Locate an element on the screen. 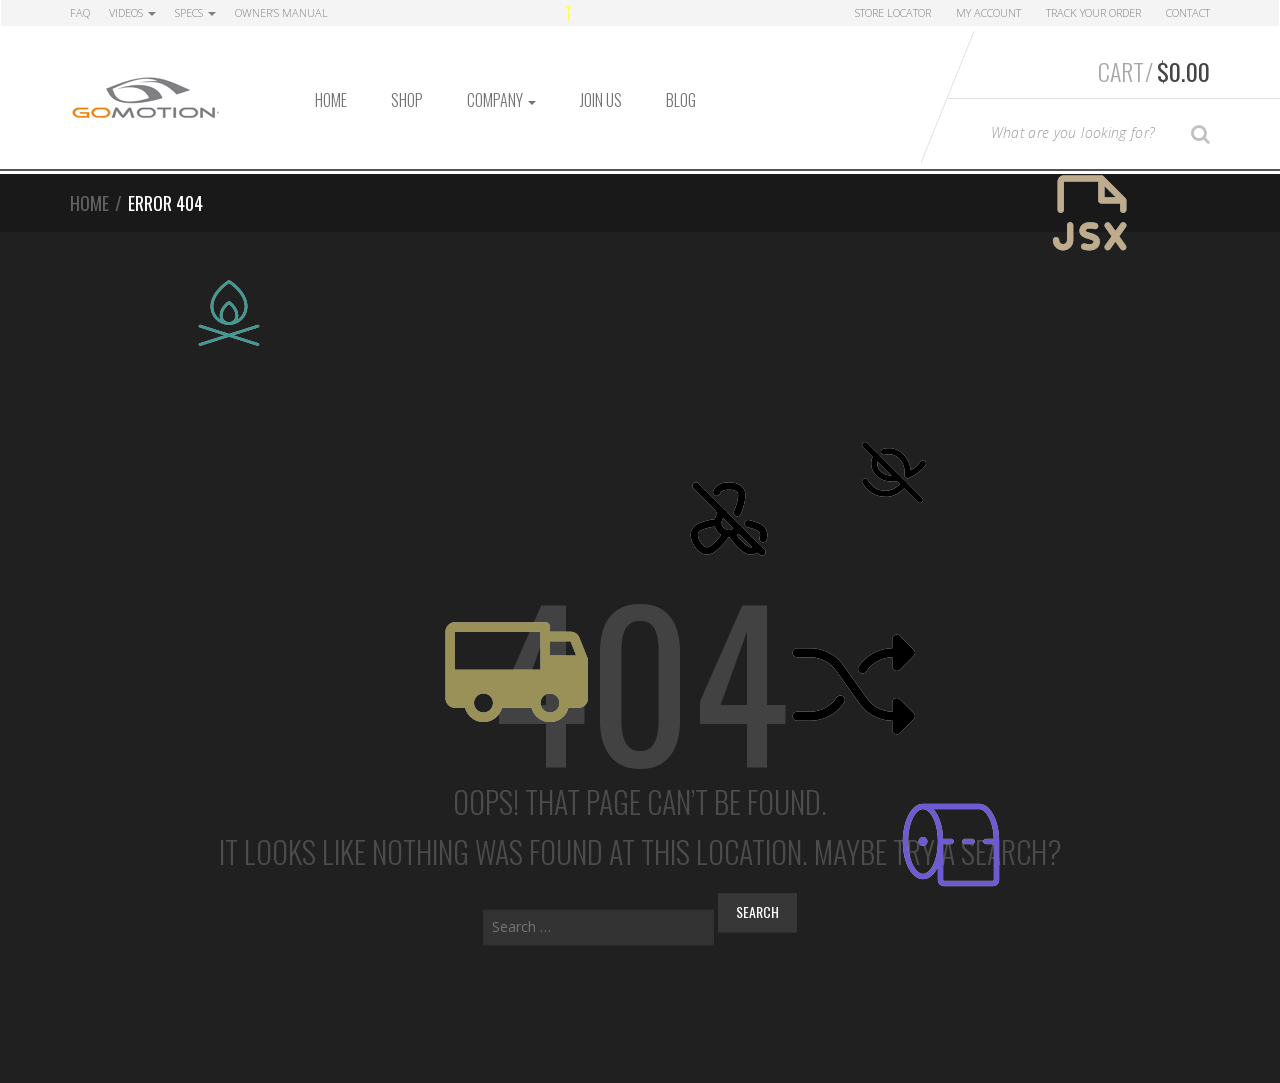  disable propeller or fan function is located at coordinates (729, 519).